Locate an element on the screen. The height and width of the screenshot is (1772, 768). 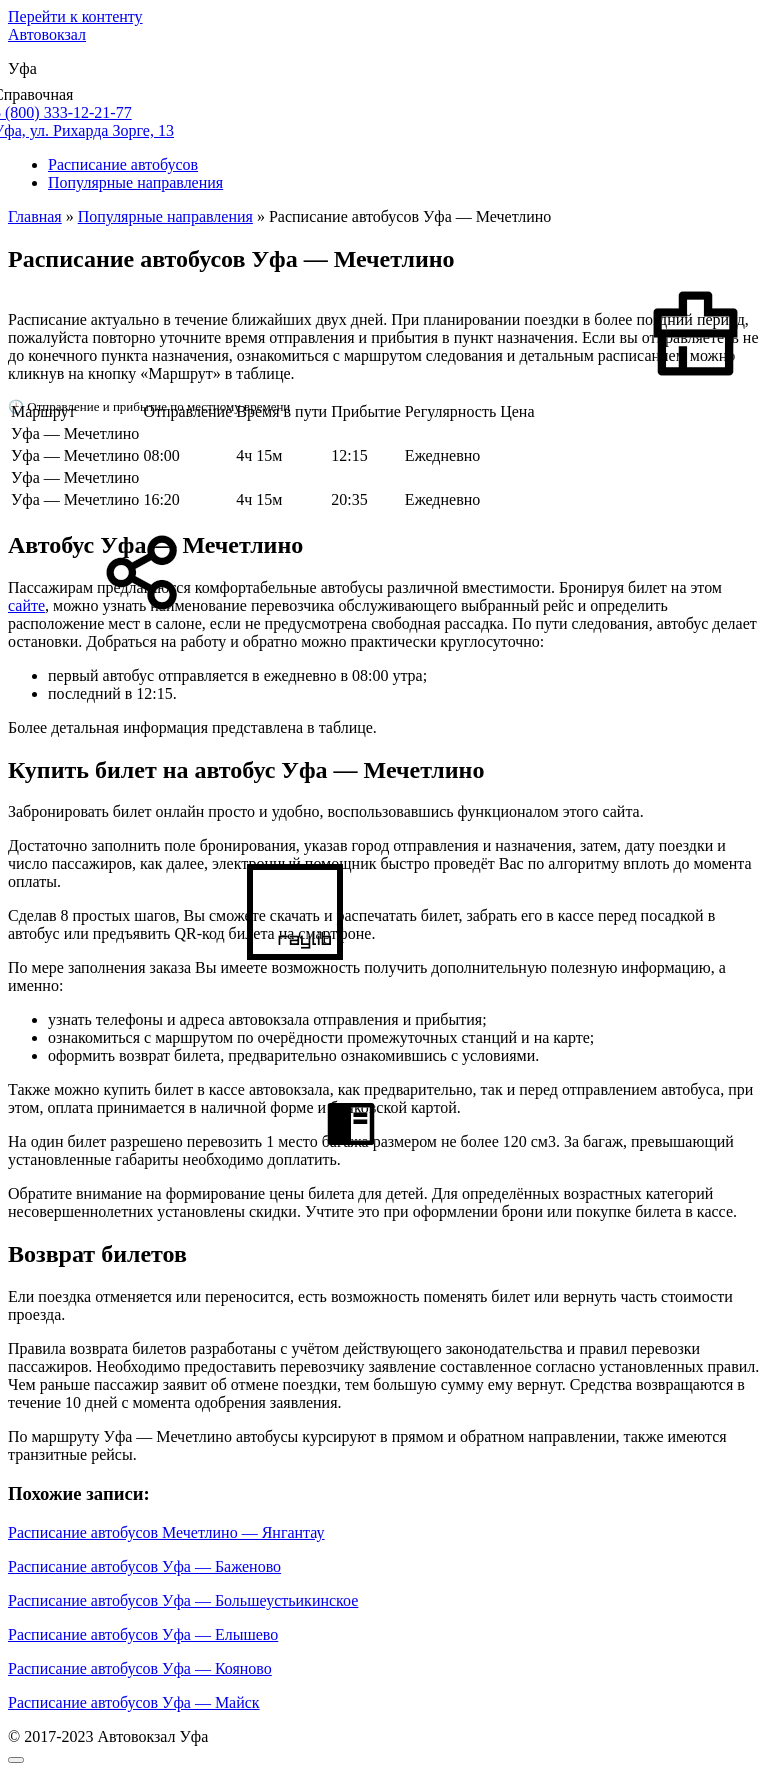
share this content is located at coordinates (143, 572).